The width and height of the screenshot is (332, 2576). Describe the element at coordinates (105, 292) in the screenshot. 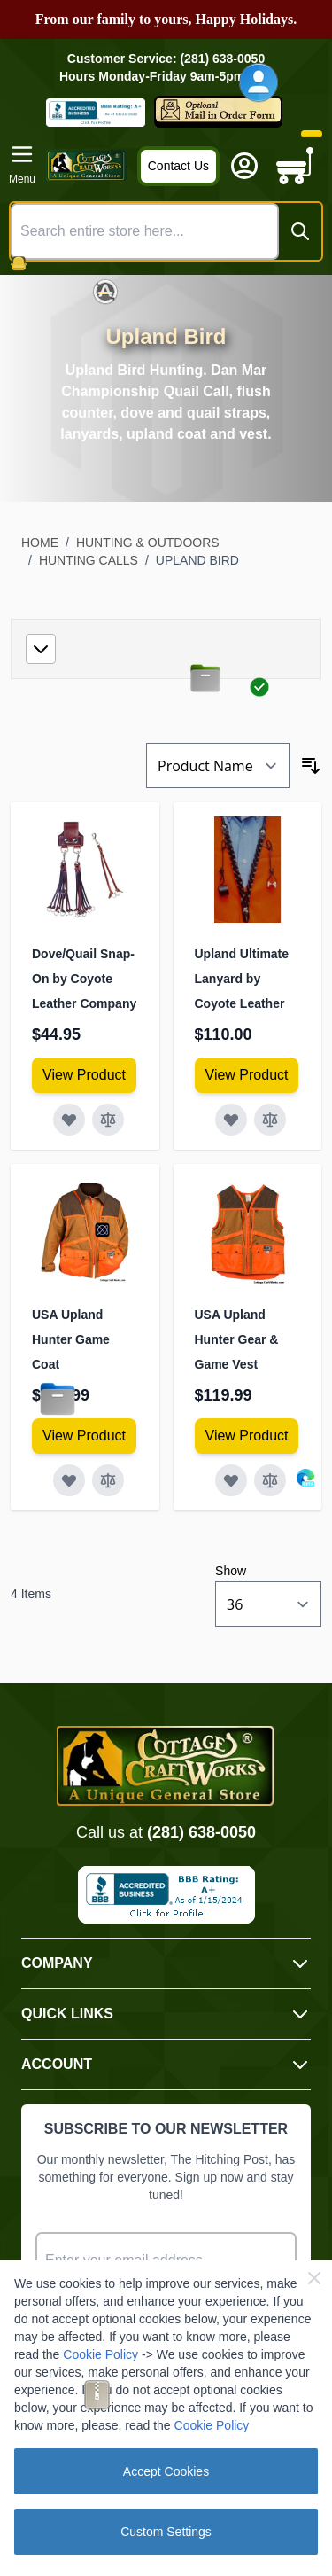

I see `check for available software updates` at that location.